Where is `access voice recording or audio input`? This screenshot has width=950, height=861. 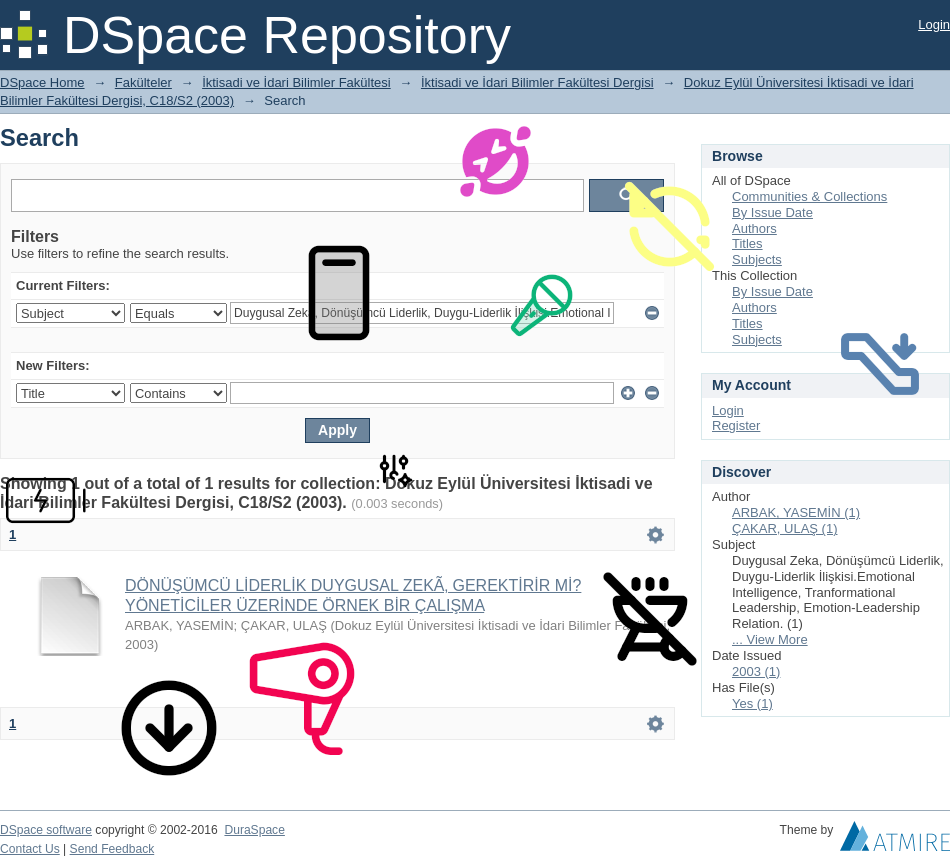 access voice recording or audio input is located at coordinates (540, 306).